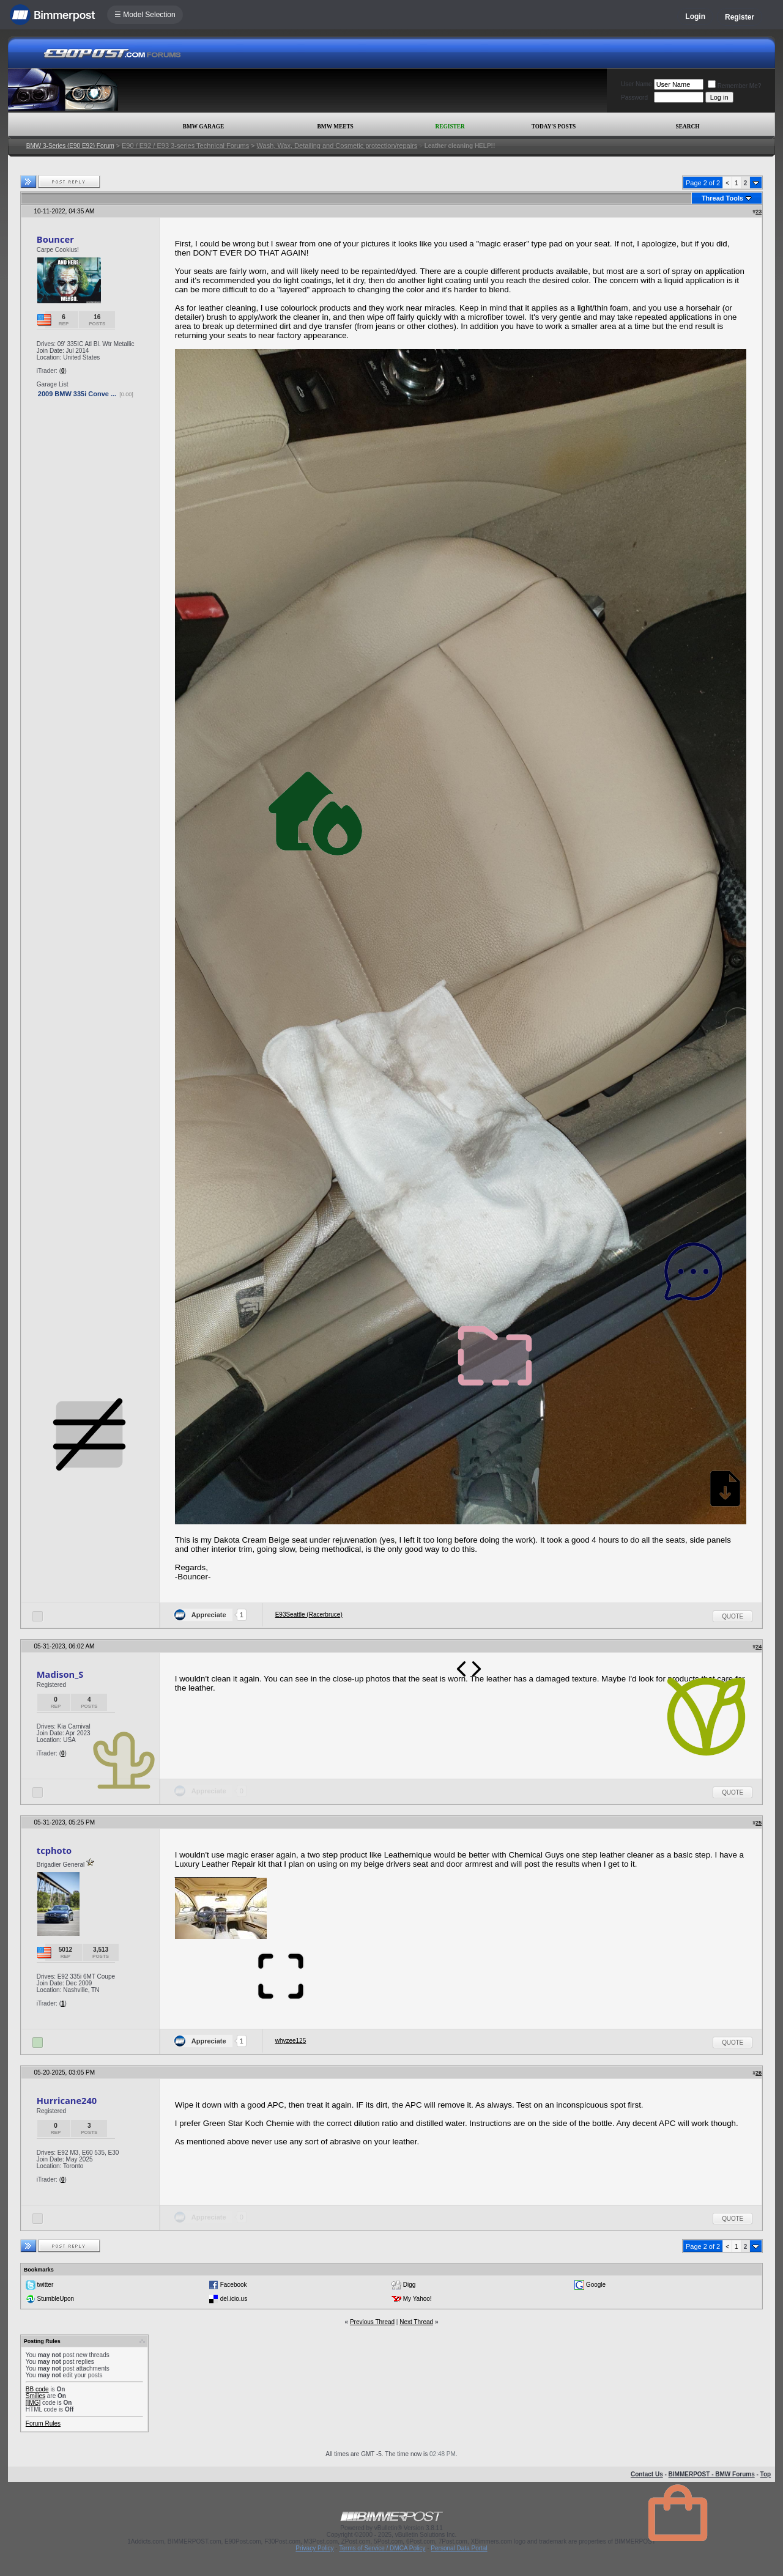 This screenshot has height=2576, width=783. What do you see at coordinates (281, 1976) in the screenshot?
I see `scan a QR code or barcode` at bounding box center [281, 1976].